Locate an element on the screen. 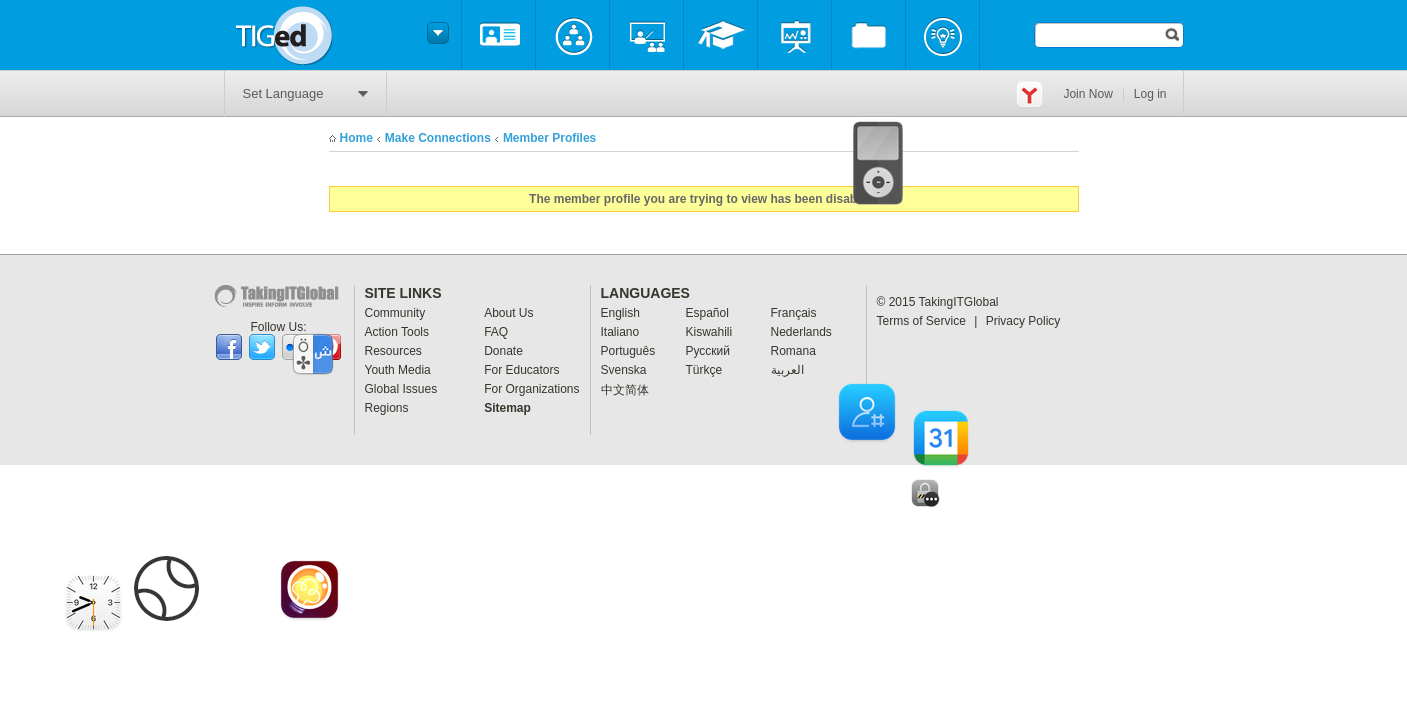 The image size is (1407, 720). open Google Calendar app is located at coordinates (941, 438).